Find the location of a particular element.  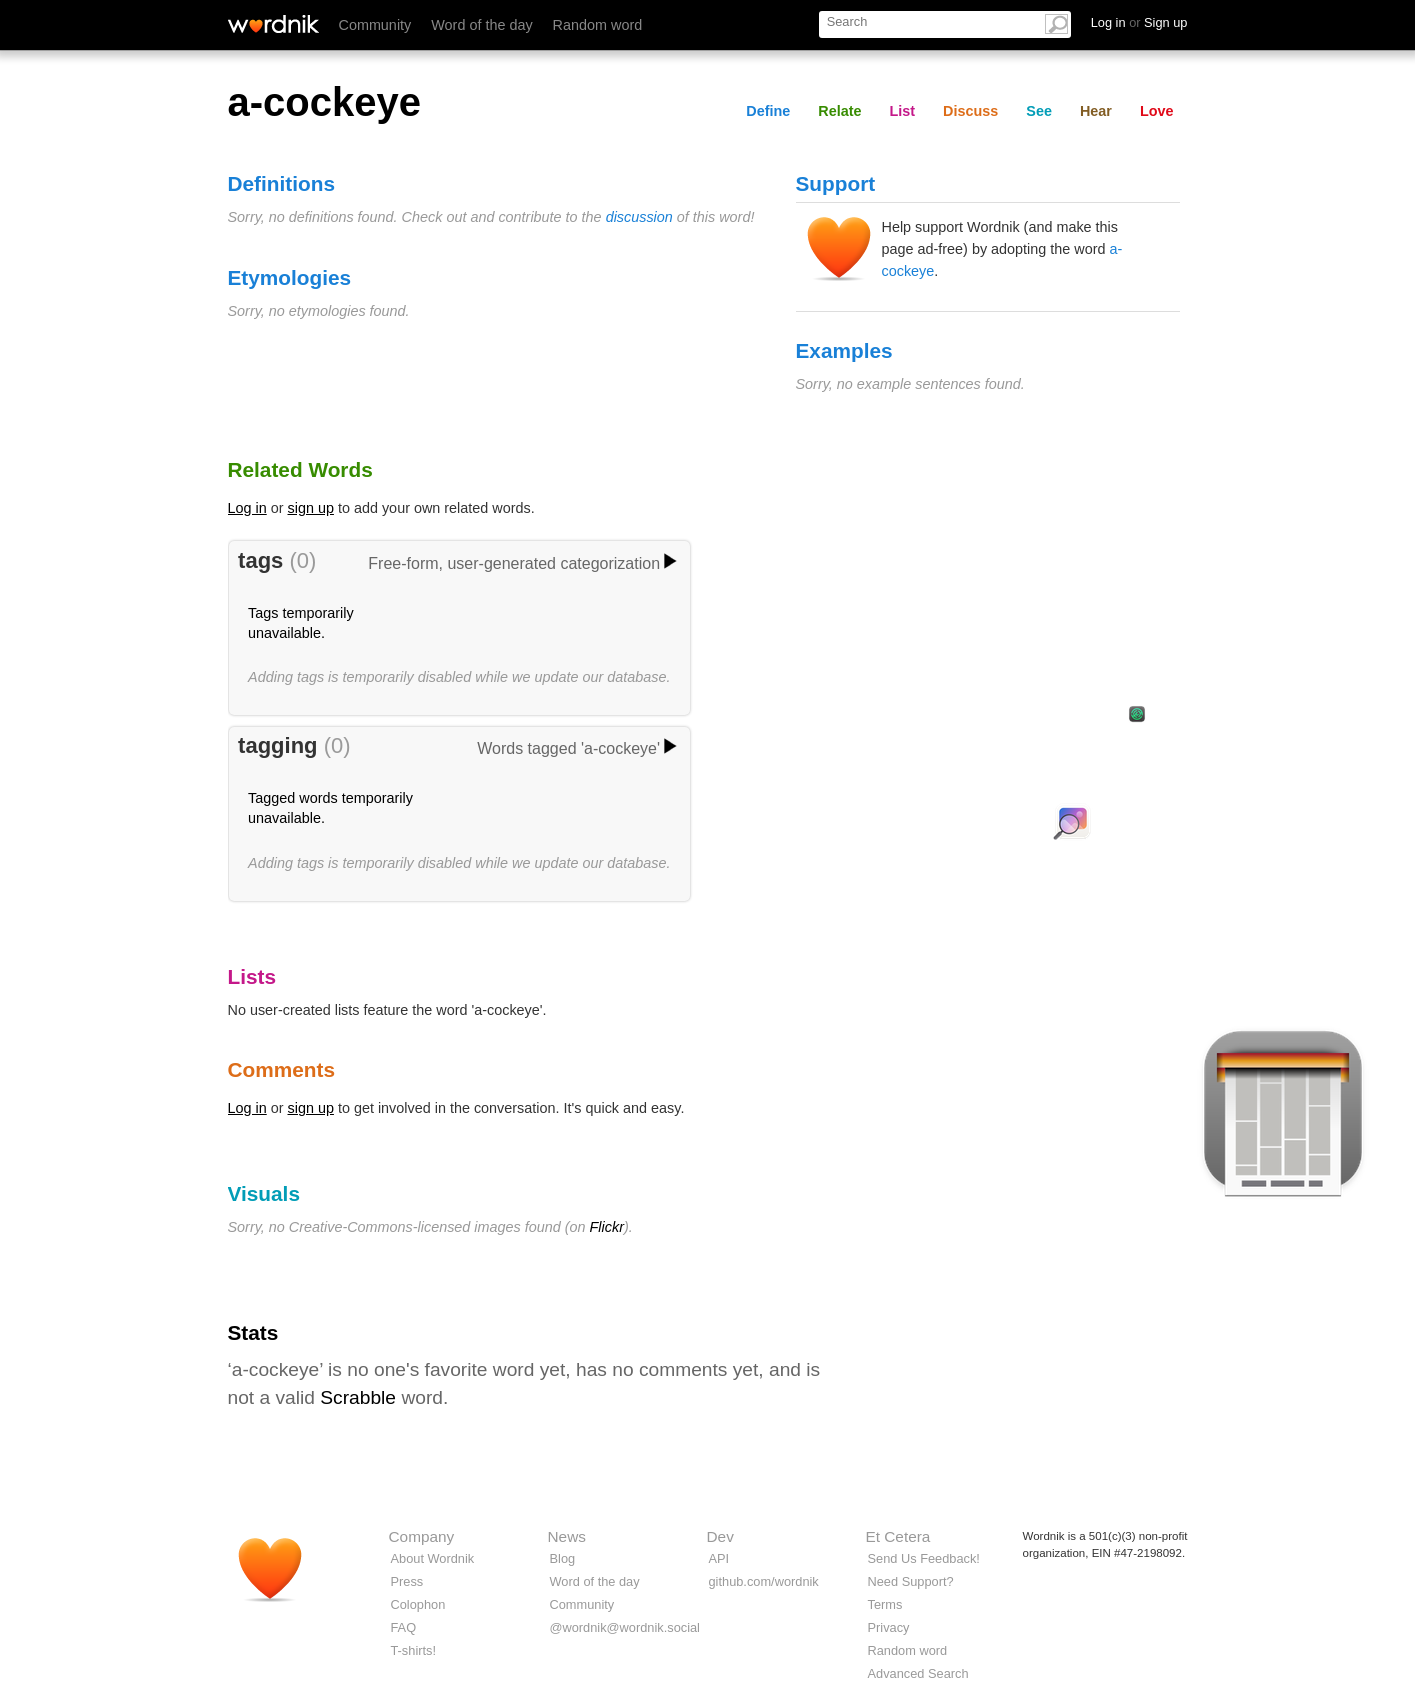

open gnome loupe image viewer is located at coordinates (1073, 821).